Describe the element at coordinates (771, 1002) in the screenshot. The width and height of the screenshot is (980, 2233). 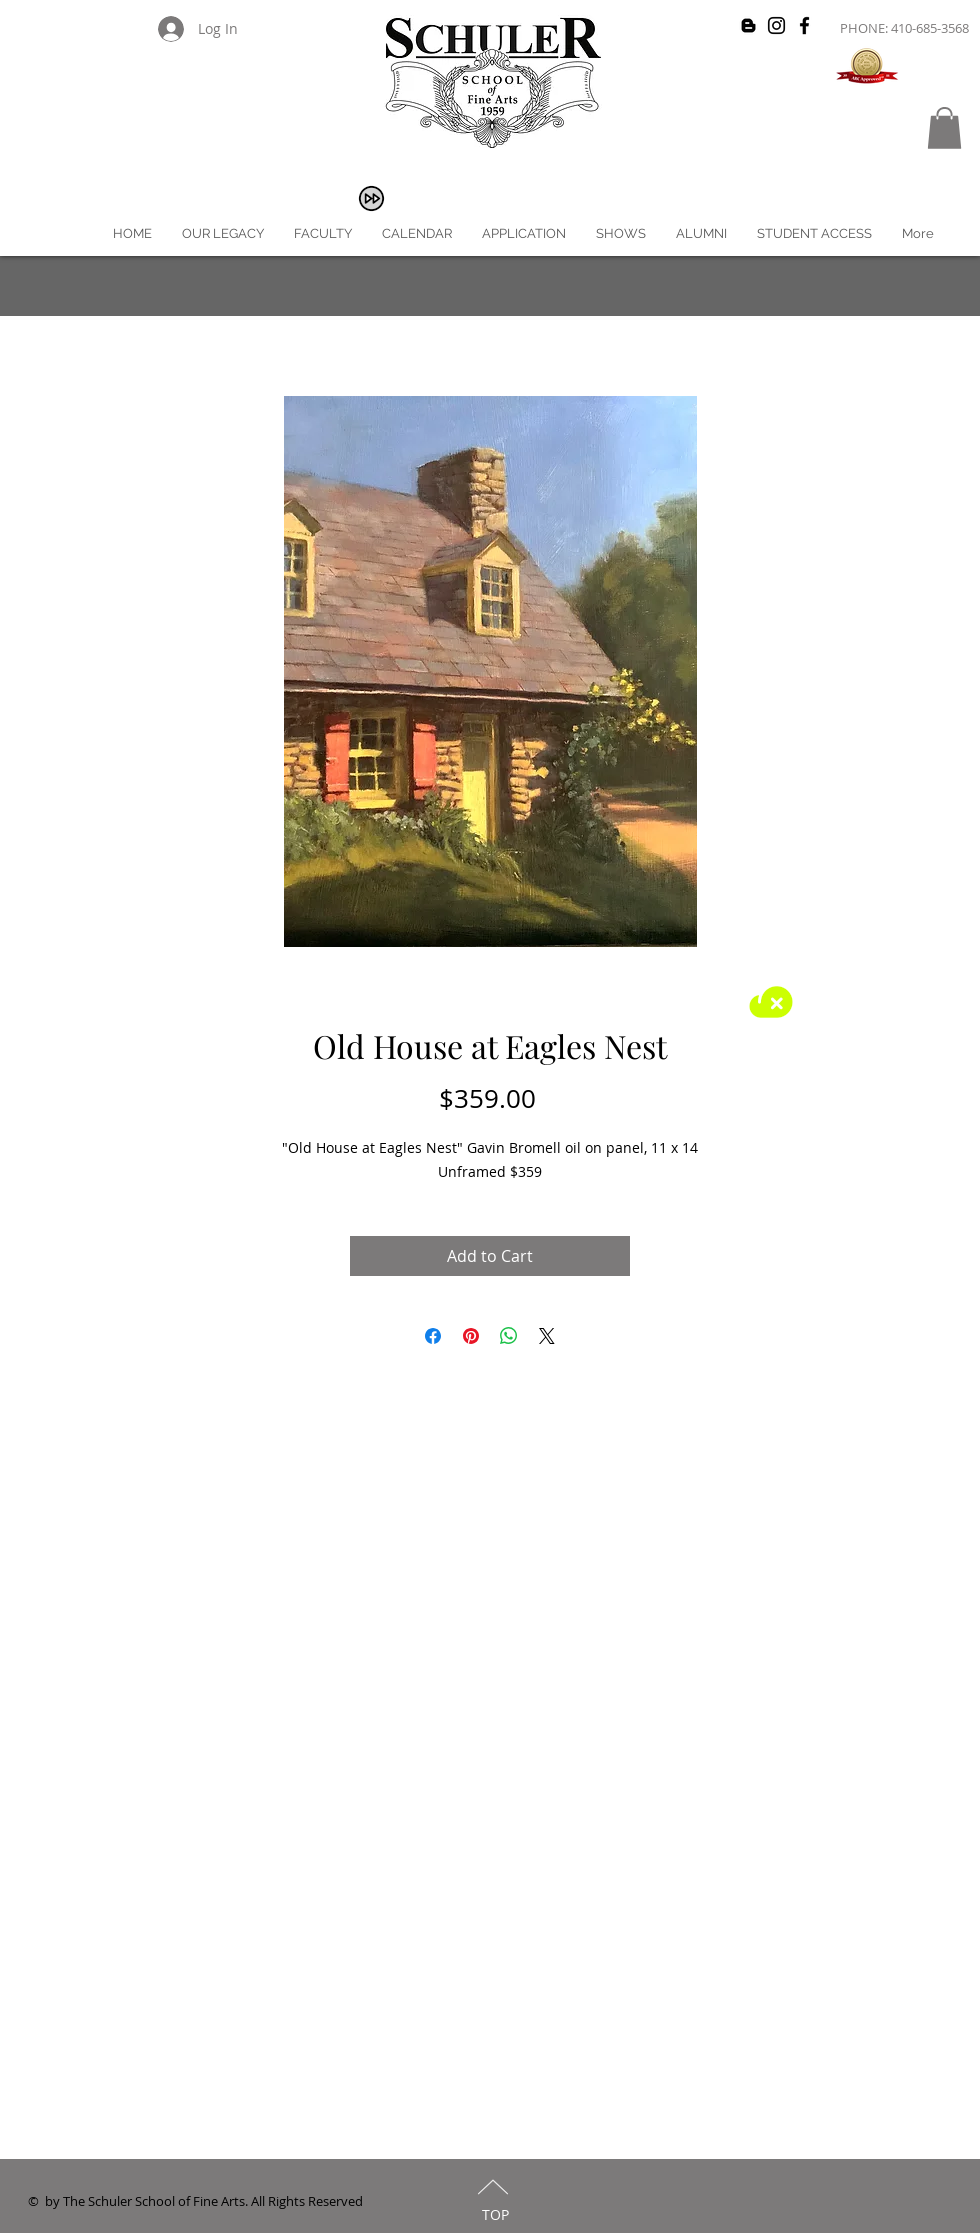
I see `disconnect from cloud storage` at that location.